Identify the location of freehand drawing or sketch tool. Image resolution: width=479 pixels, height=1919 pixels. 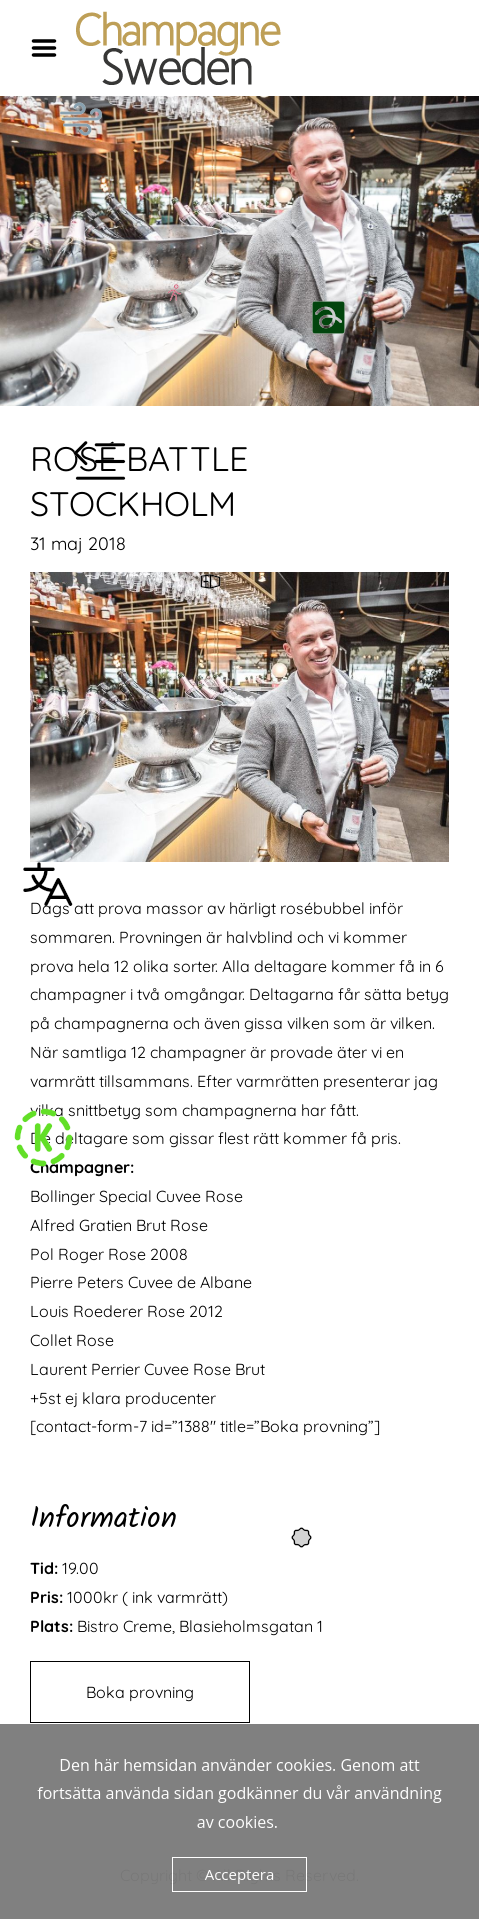
(328, 317).